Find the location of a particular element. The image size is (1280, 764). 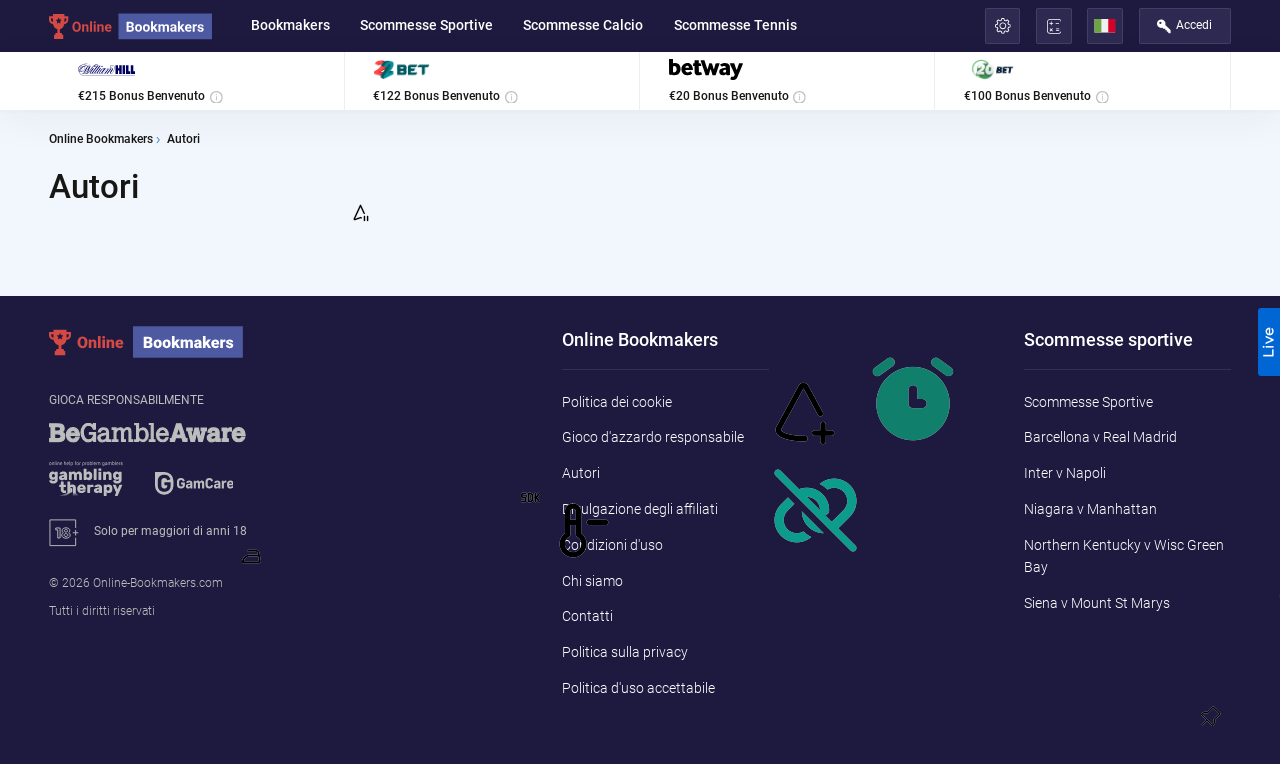

unlink or disconnect items is located at coordinates (815, 510).